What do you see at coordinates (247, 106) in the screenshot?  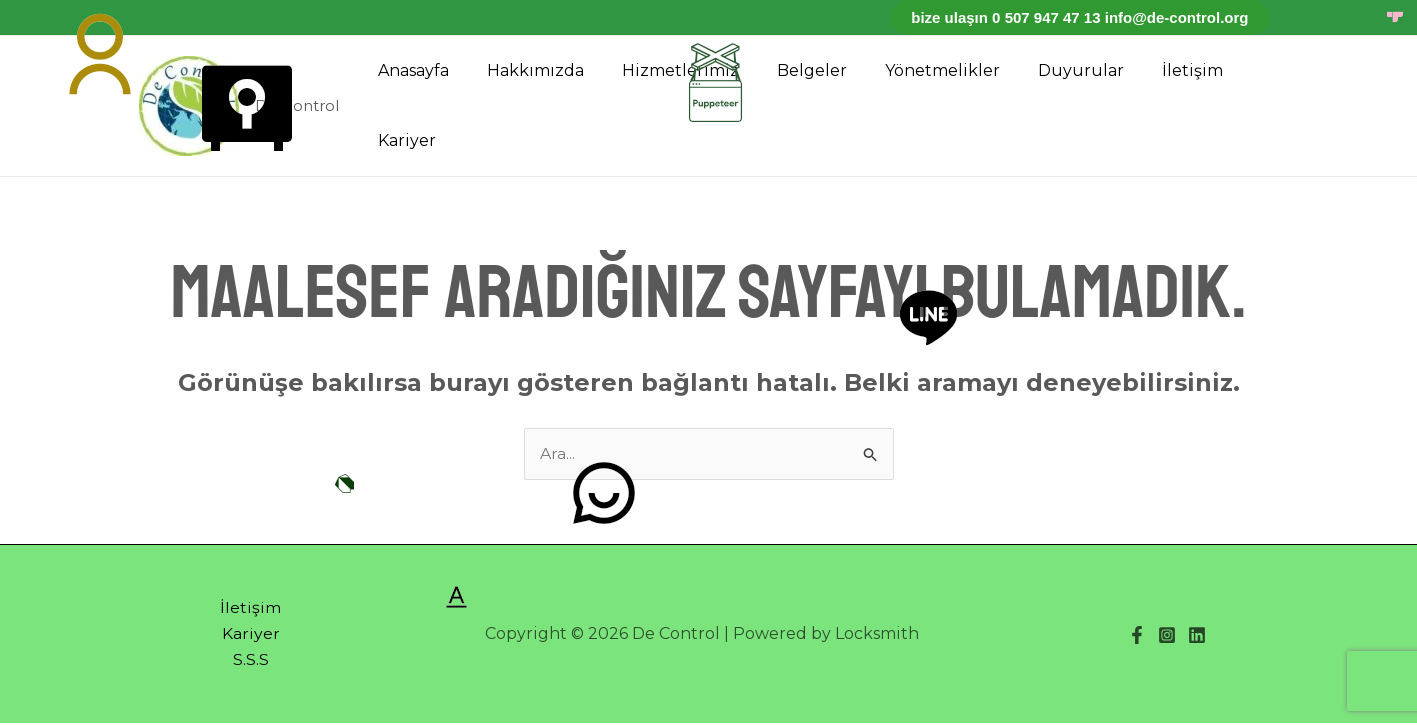 I see `access secure storage or vault` at bounding box center [247, 106].